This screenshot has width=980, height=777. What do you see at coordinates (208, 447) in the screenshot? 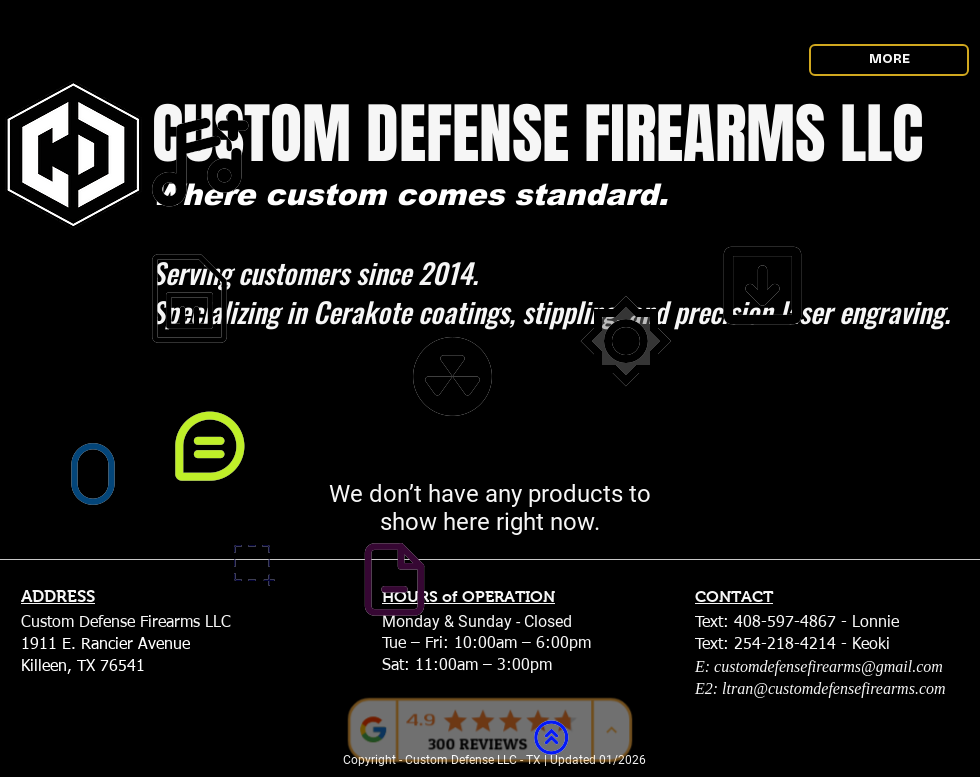
I see `open chat or messaging` at bounding box center [208, 447].